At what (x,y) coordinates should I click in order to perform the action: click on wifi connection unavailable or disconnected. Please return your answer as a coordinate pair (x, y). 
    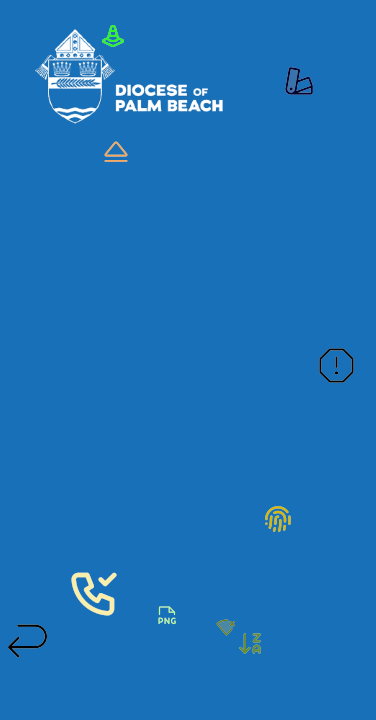
    Looking at the image, I should click on (226, 627).